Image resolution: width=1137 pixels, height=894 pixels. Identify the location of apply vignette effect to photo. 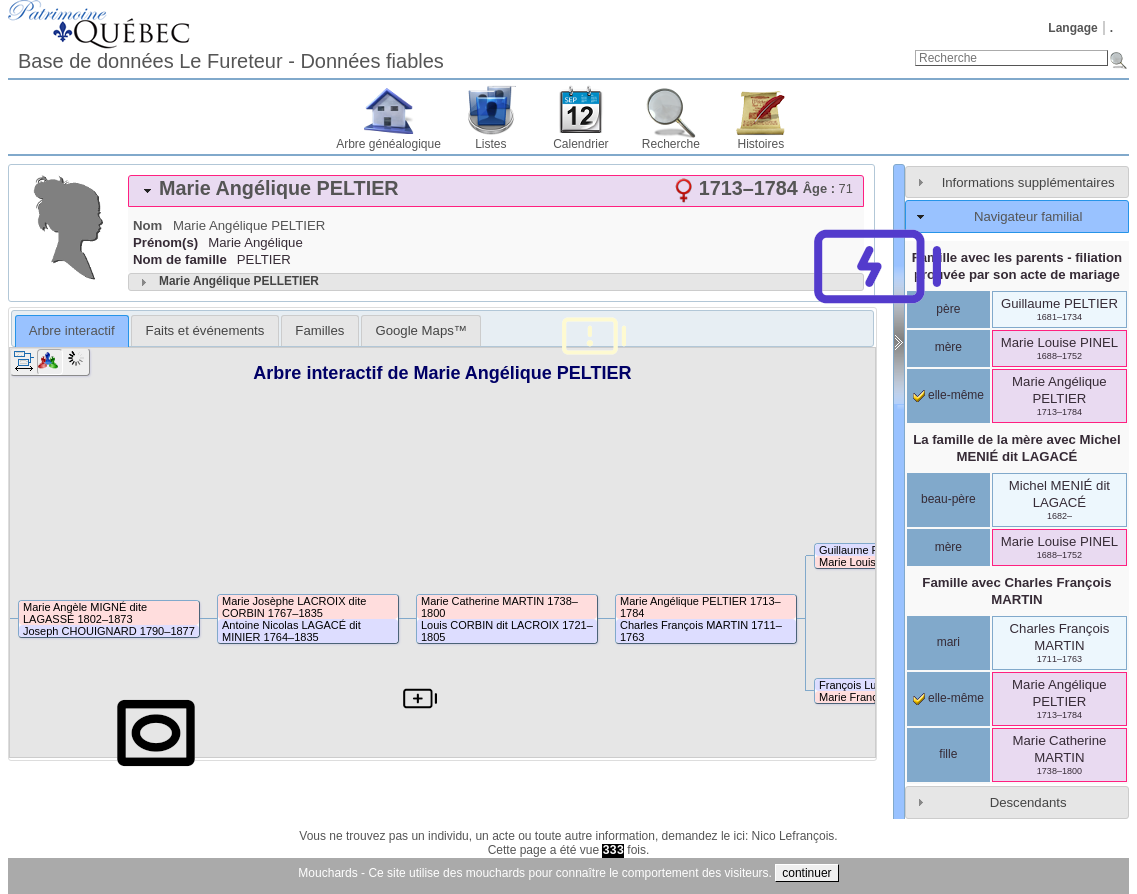
(156, 733).